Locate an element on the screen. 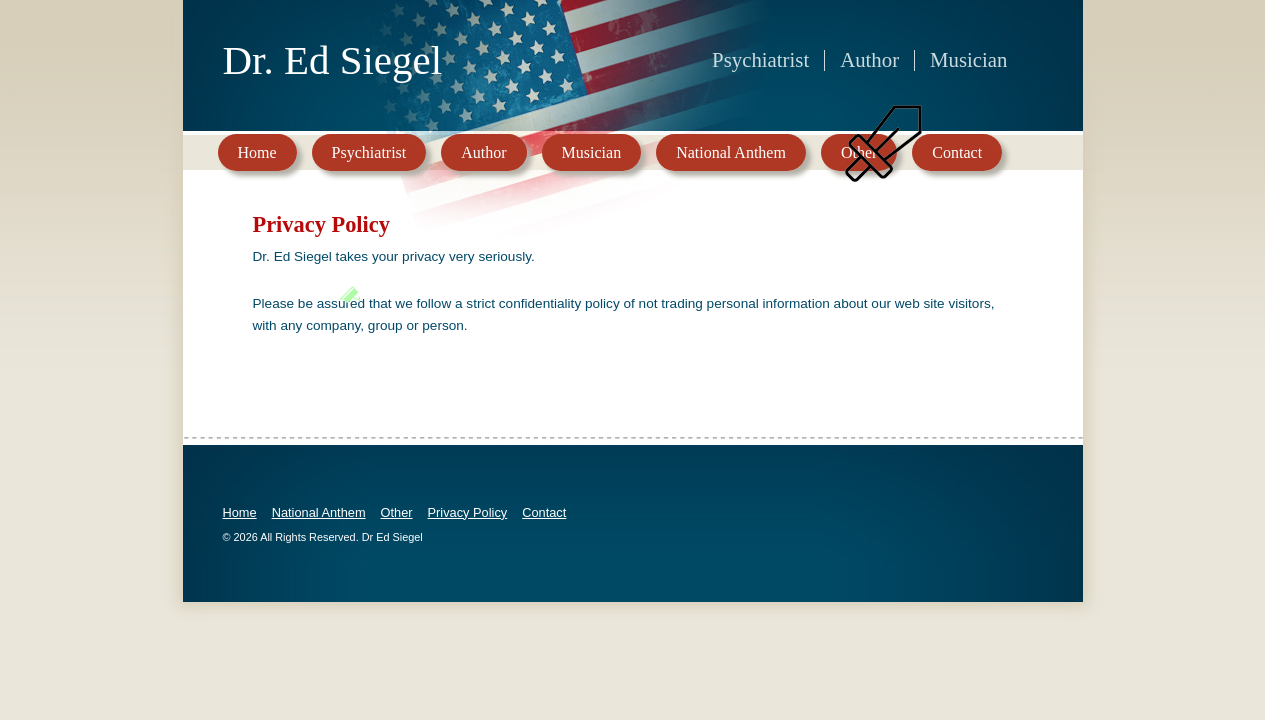 The image size is (1265, 720). access security camera feed is located at coordinates (350, 296).